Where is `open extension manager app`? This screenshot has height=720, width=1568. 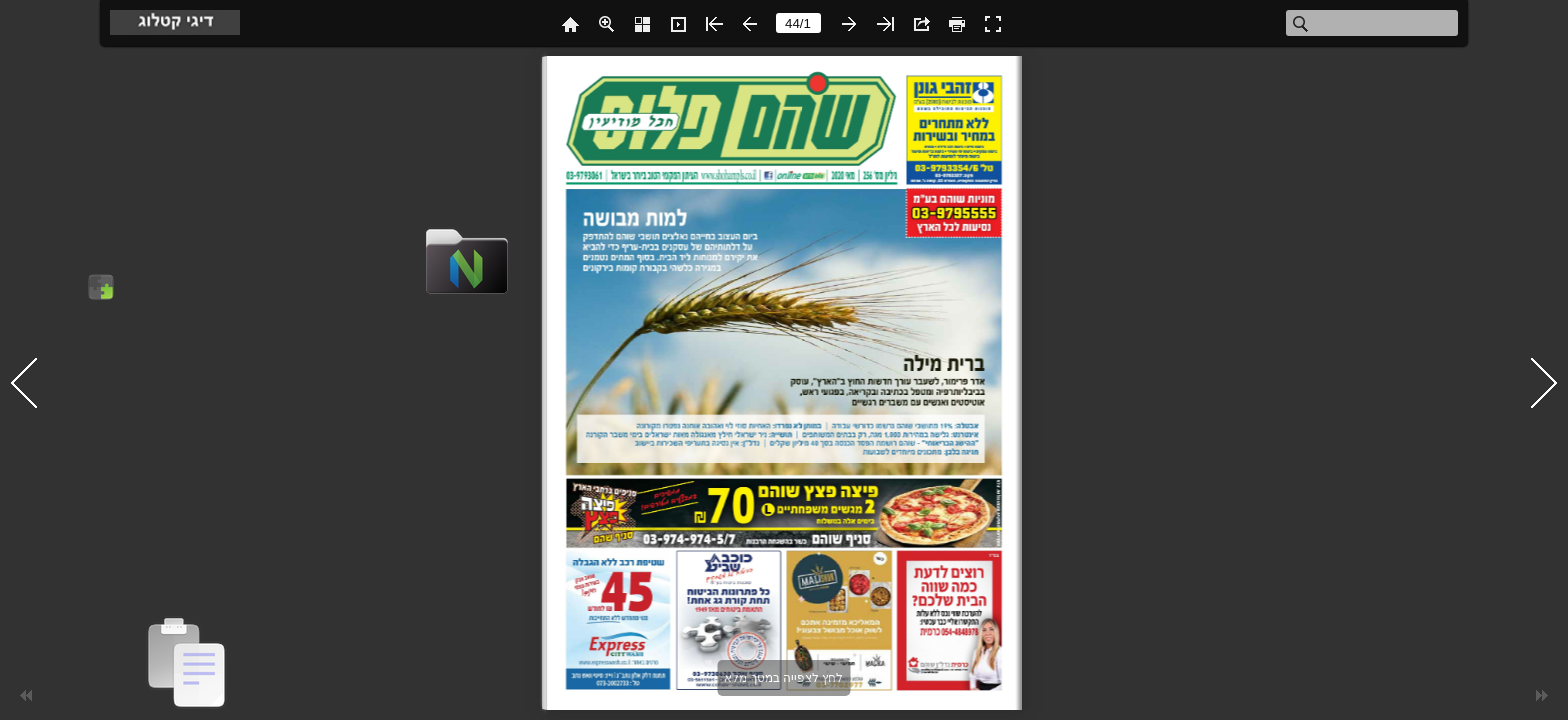
open extension manager app is located at coordinates (101, 287).